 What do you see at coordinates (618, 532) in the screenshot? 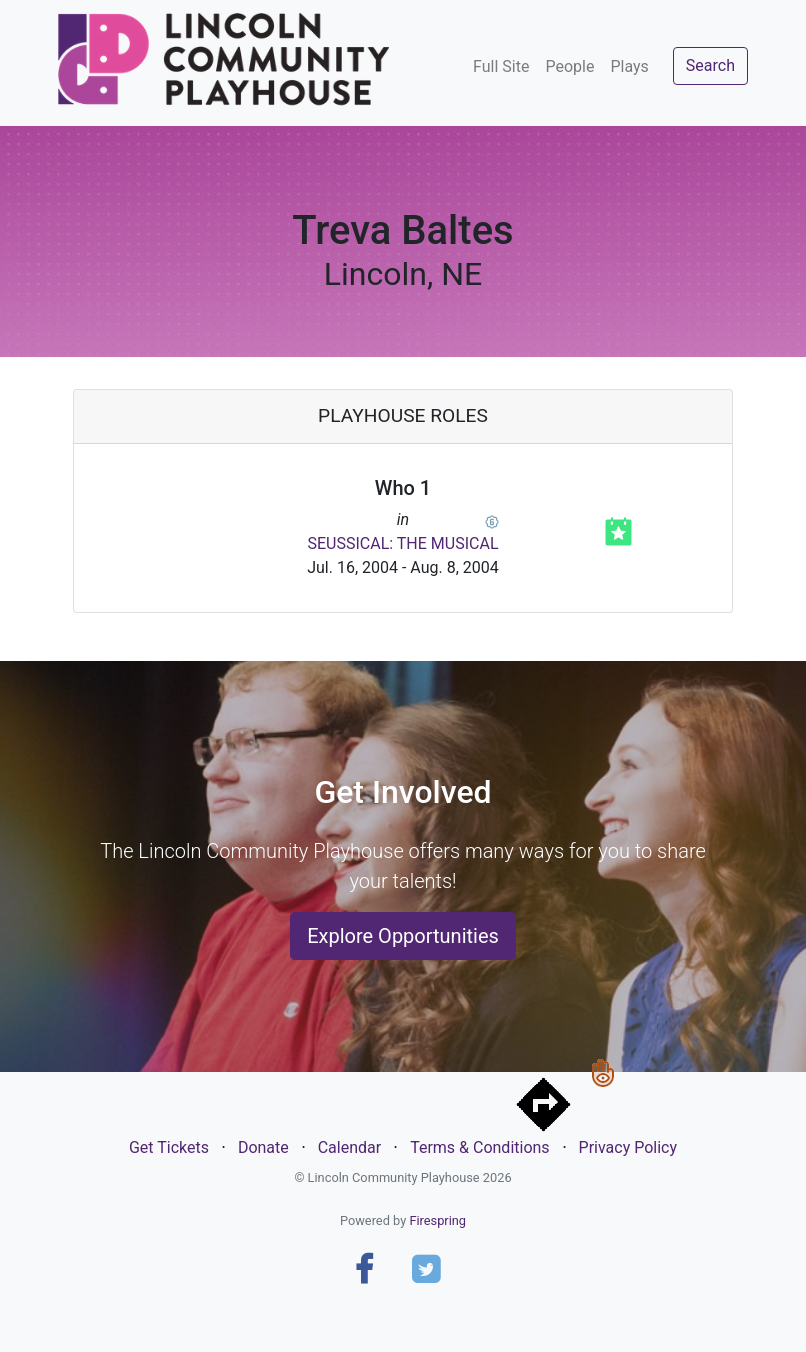
I see `view starred or favorite events` at bounding box center [618, 532].